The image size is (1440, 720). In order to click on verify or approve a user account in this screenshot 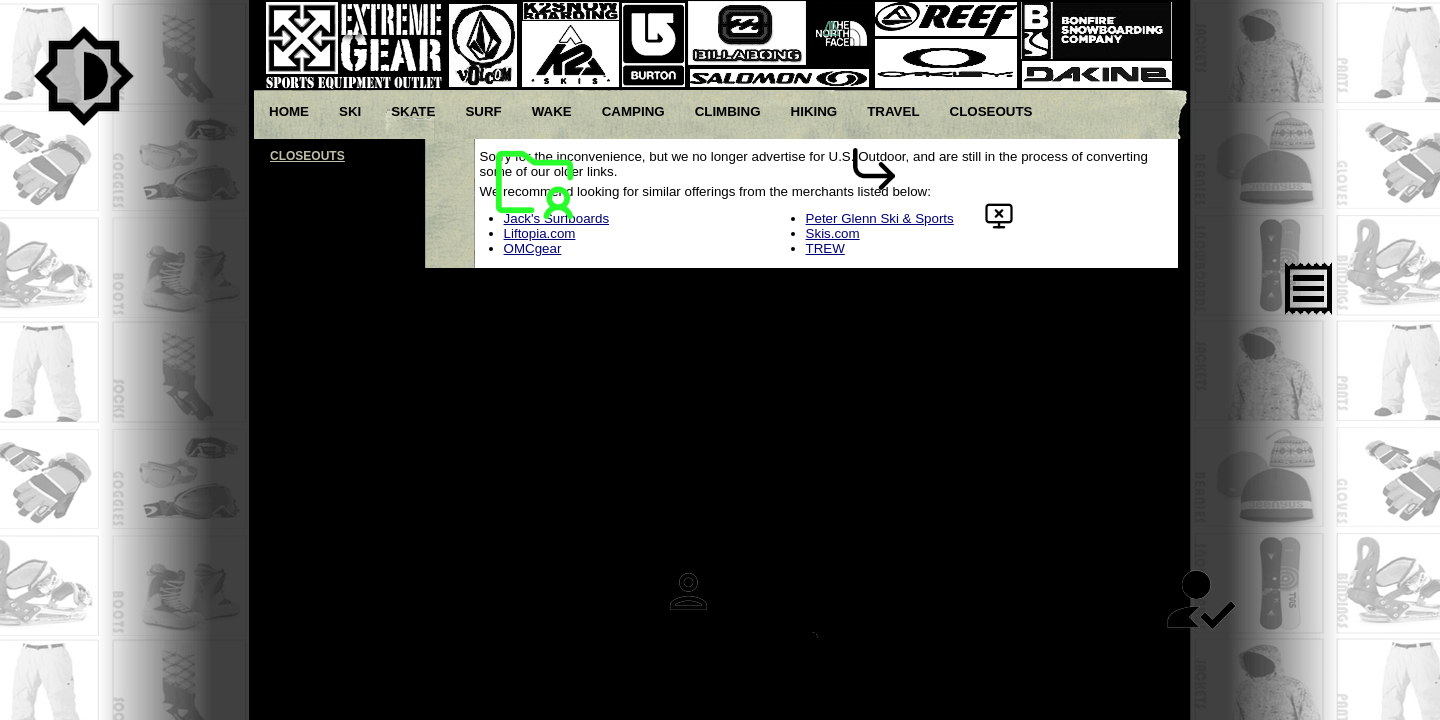, I will do `click(1200, 599)`.